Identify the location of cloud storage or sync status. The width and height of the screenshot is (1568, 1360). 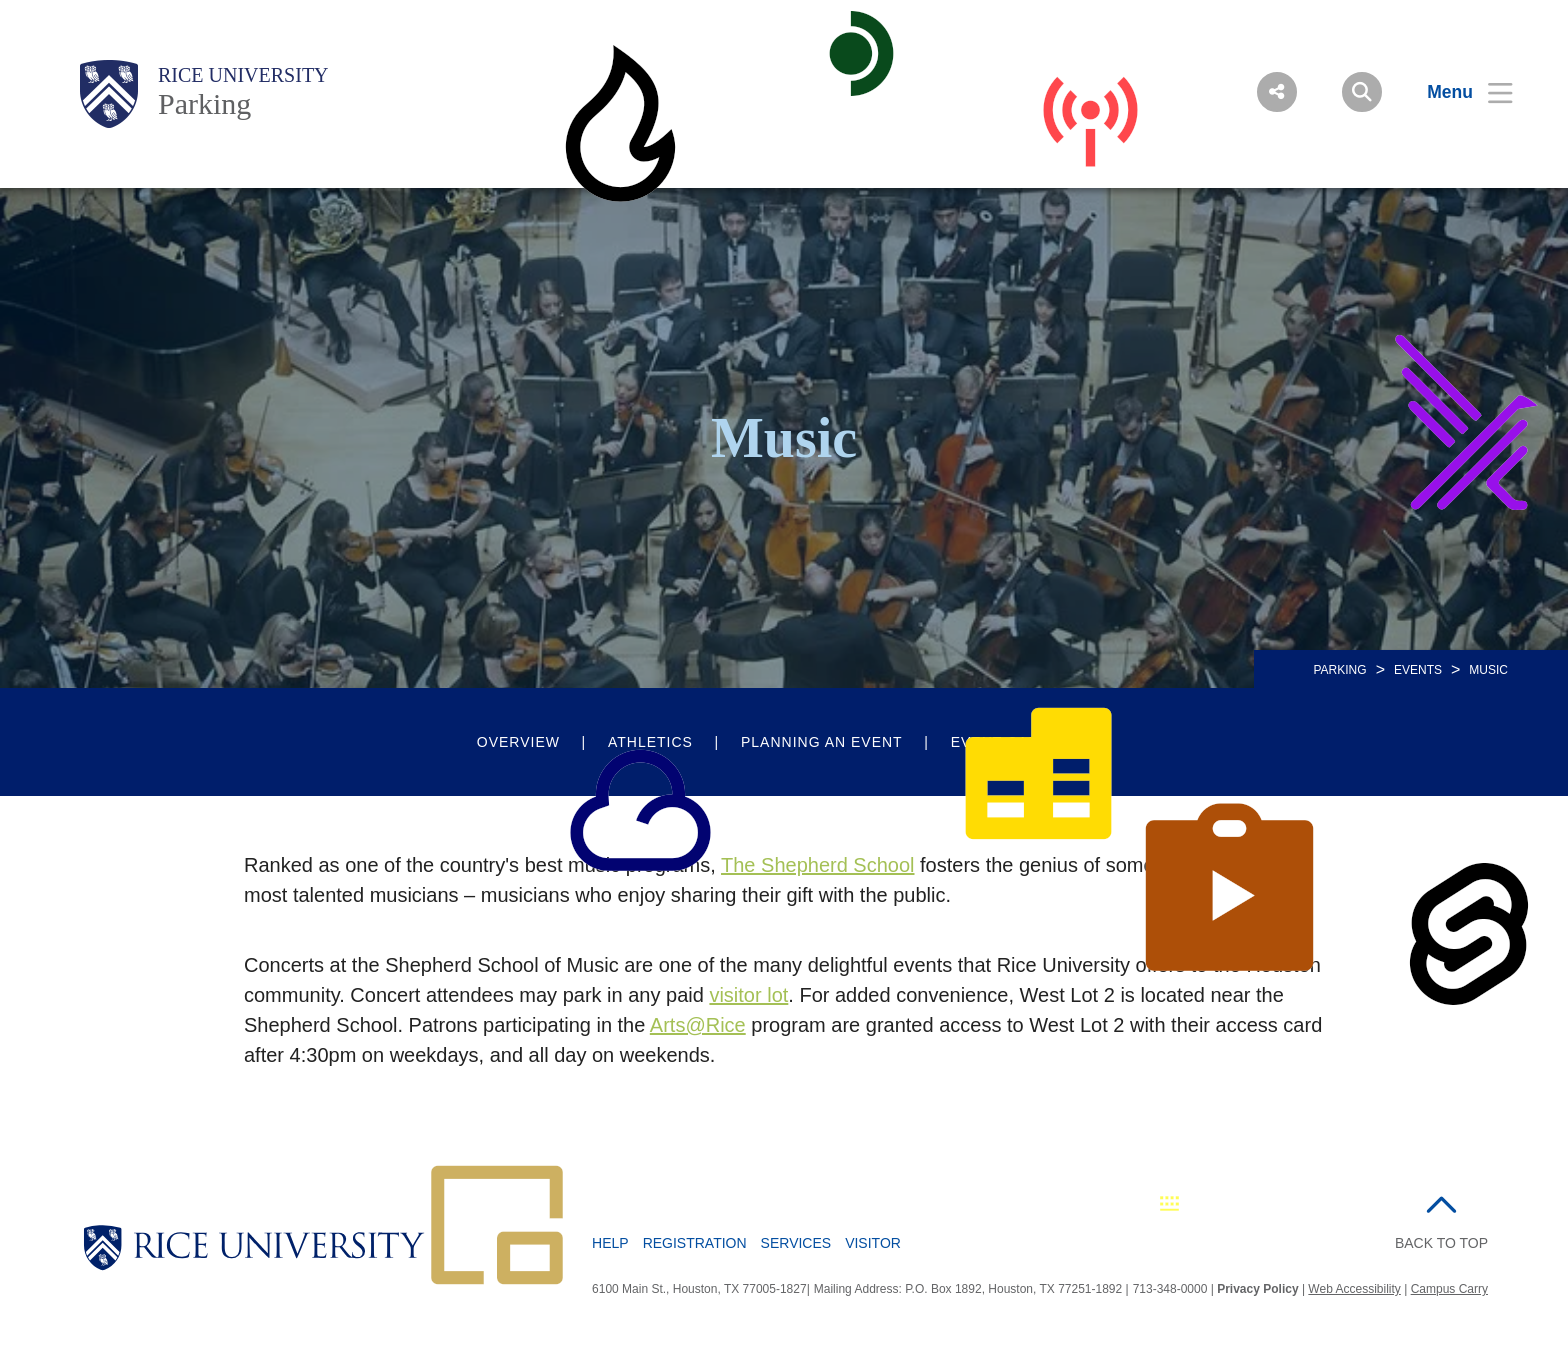
(640, 813).